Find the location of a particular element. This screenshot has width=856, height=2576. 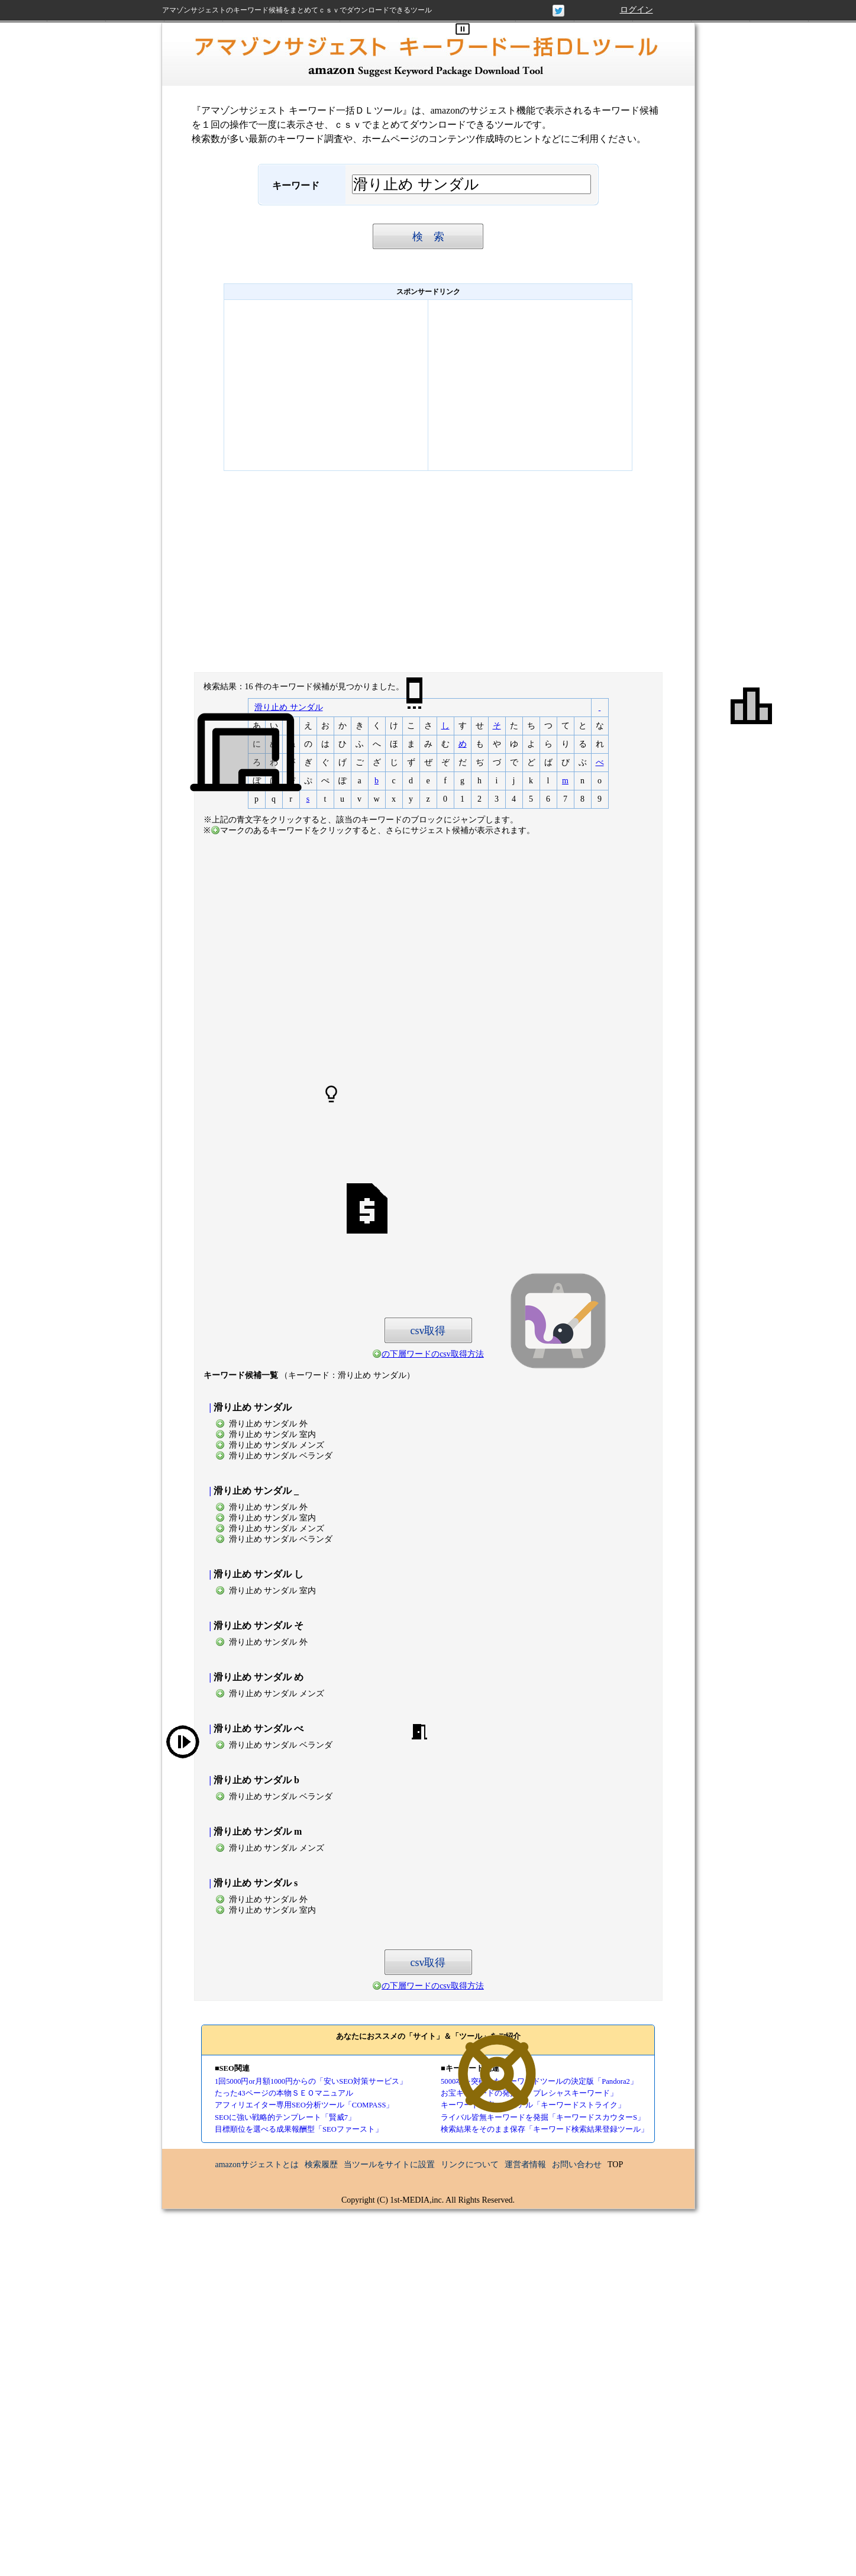

view tips or suggestions is located at coordinates (331, 1094).